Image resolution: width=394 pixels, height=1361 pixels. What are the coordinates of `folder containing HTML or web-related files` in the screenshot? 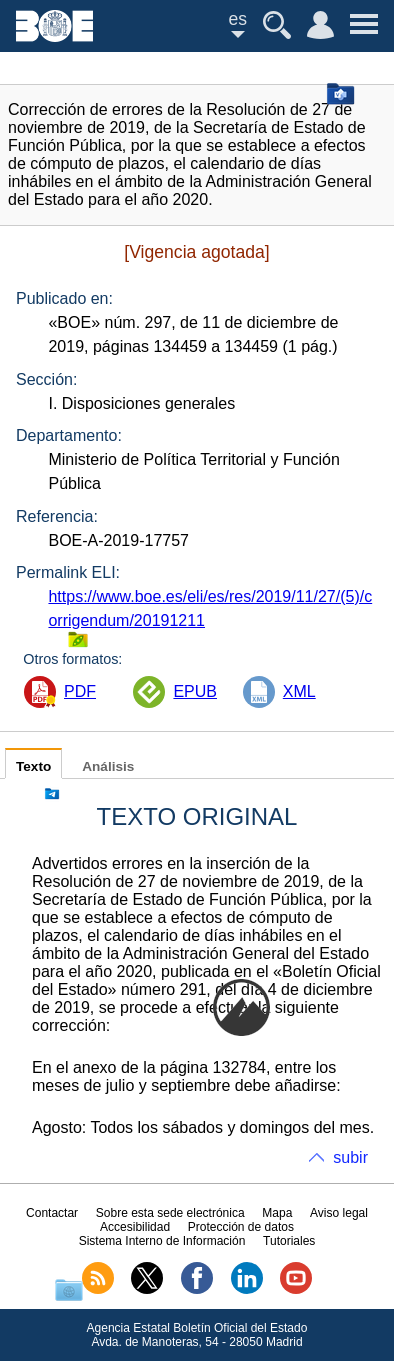 It's located at (69, 1290).